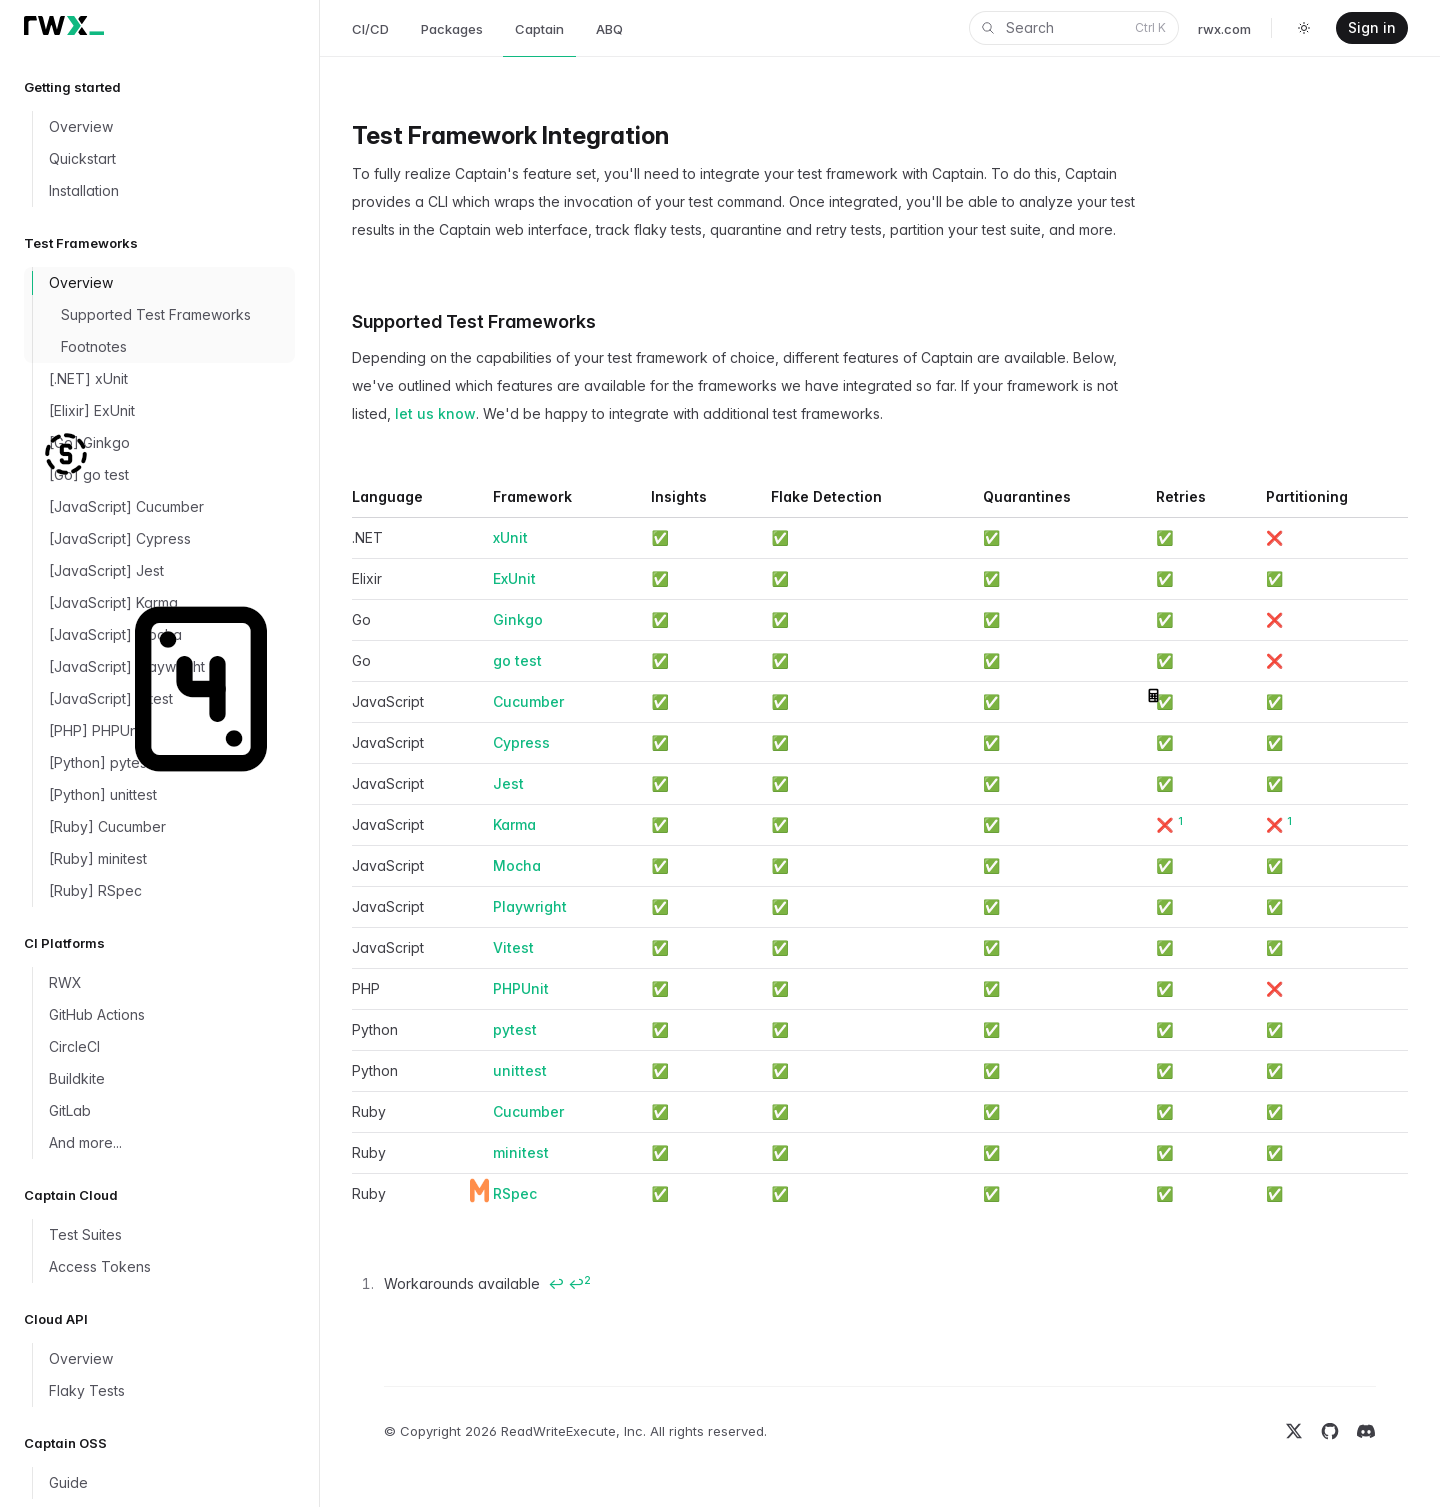 This screenshot has height=1507, width=1440. What do you see at coordinates (479, 1190) in the screenshot?
I see `indicates medium size option` at bounding box center [479, 1190].